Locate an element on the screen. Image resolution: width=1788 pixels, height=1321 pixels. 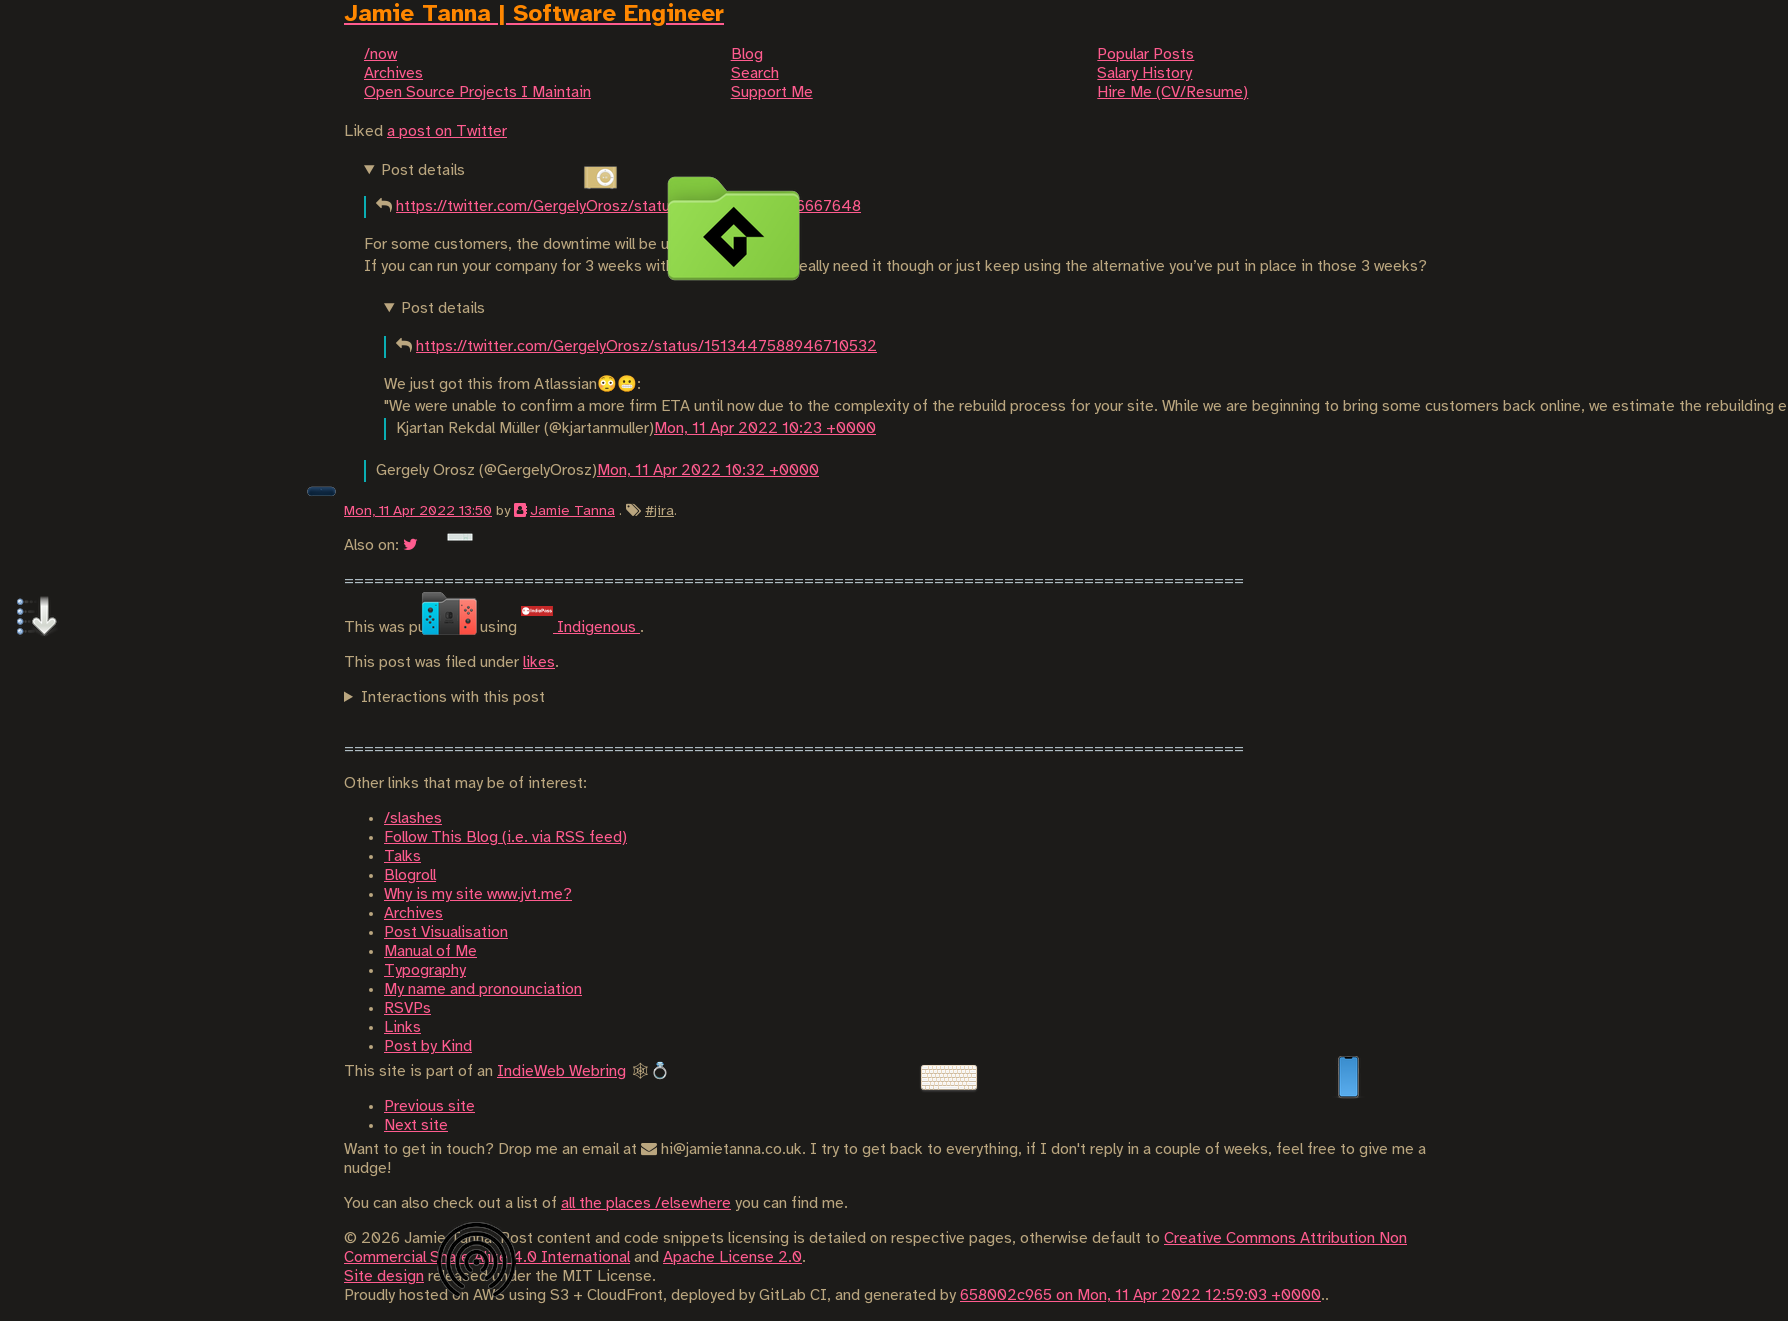
iPhone 16e device icon is located at coordinates (1348, 1077).